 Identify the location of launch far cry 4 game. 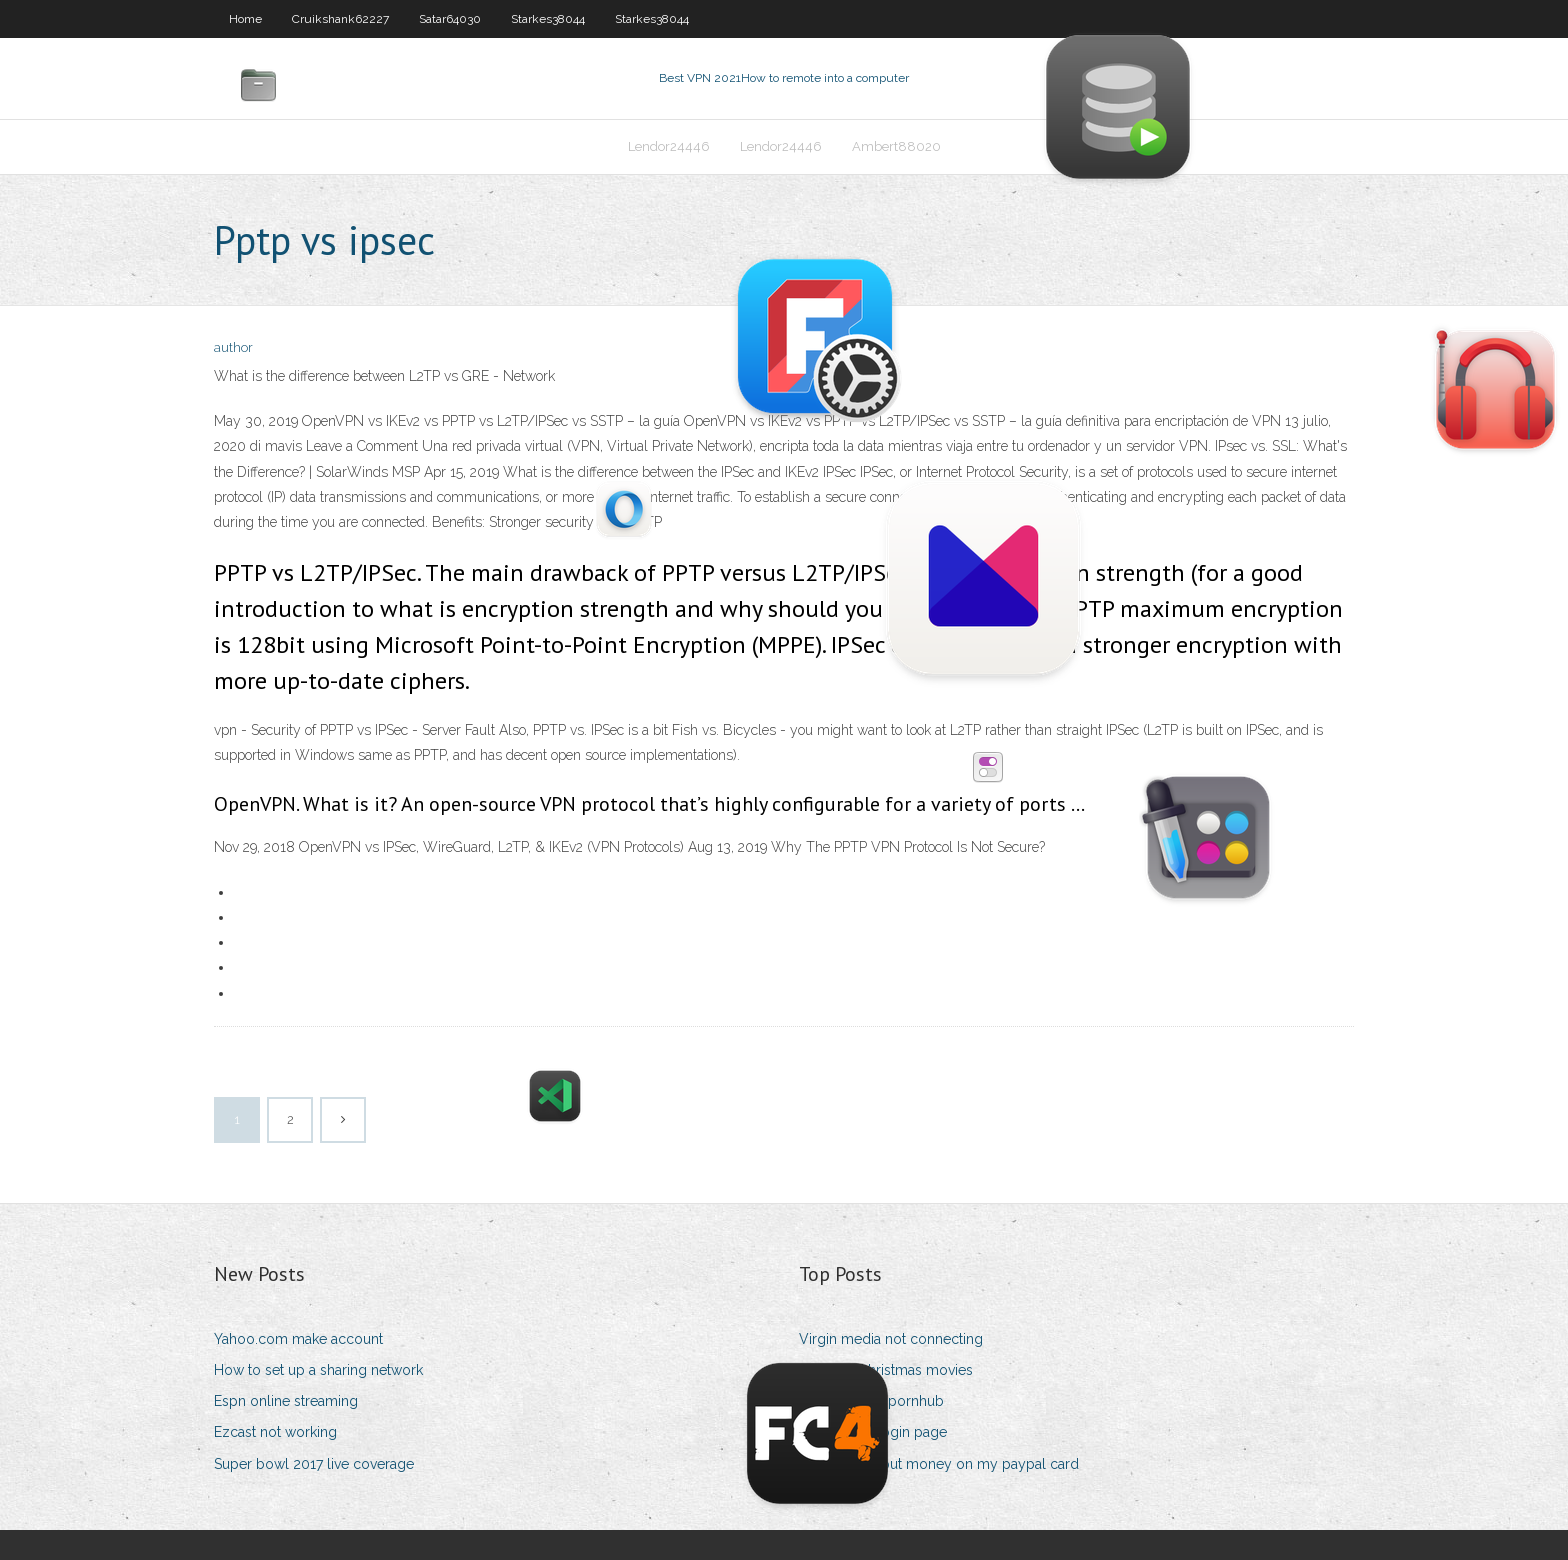
(817, 1433).